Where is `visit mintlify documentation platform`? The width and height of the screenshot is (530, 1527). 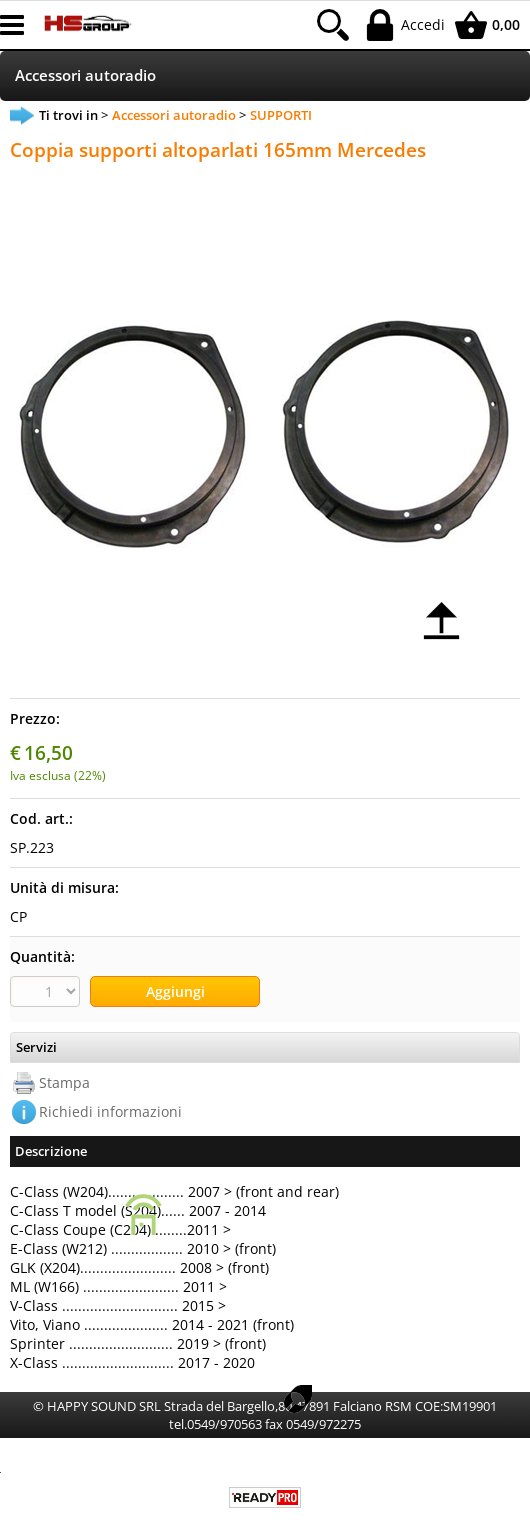
visit mintlify documentation platform is located at coordinates (298, 1399).